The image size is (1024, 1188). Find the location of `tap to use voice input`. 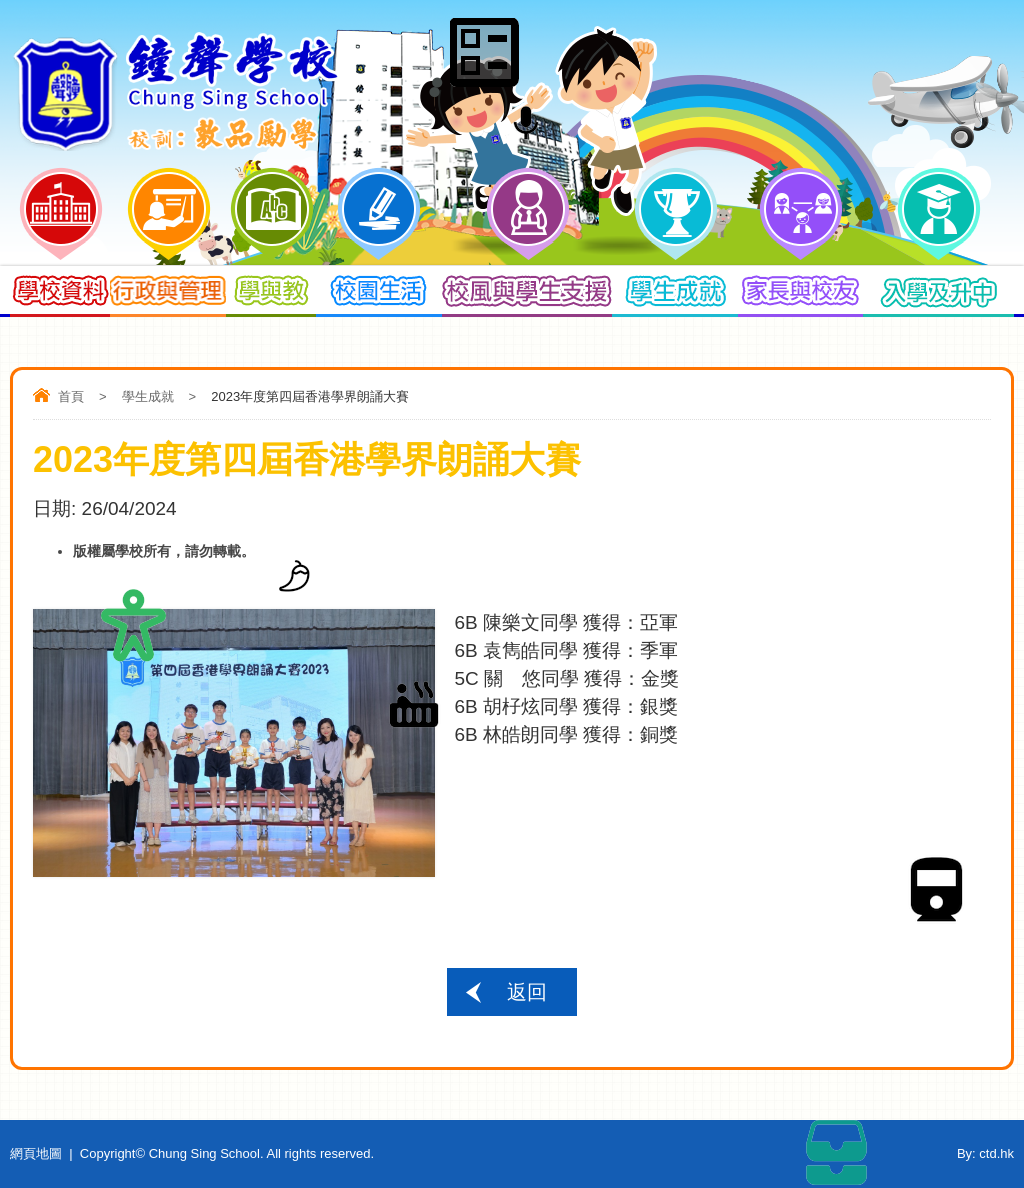

tap to use voice input is located at coordinates (526, 122).